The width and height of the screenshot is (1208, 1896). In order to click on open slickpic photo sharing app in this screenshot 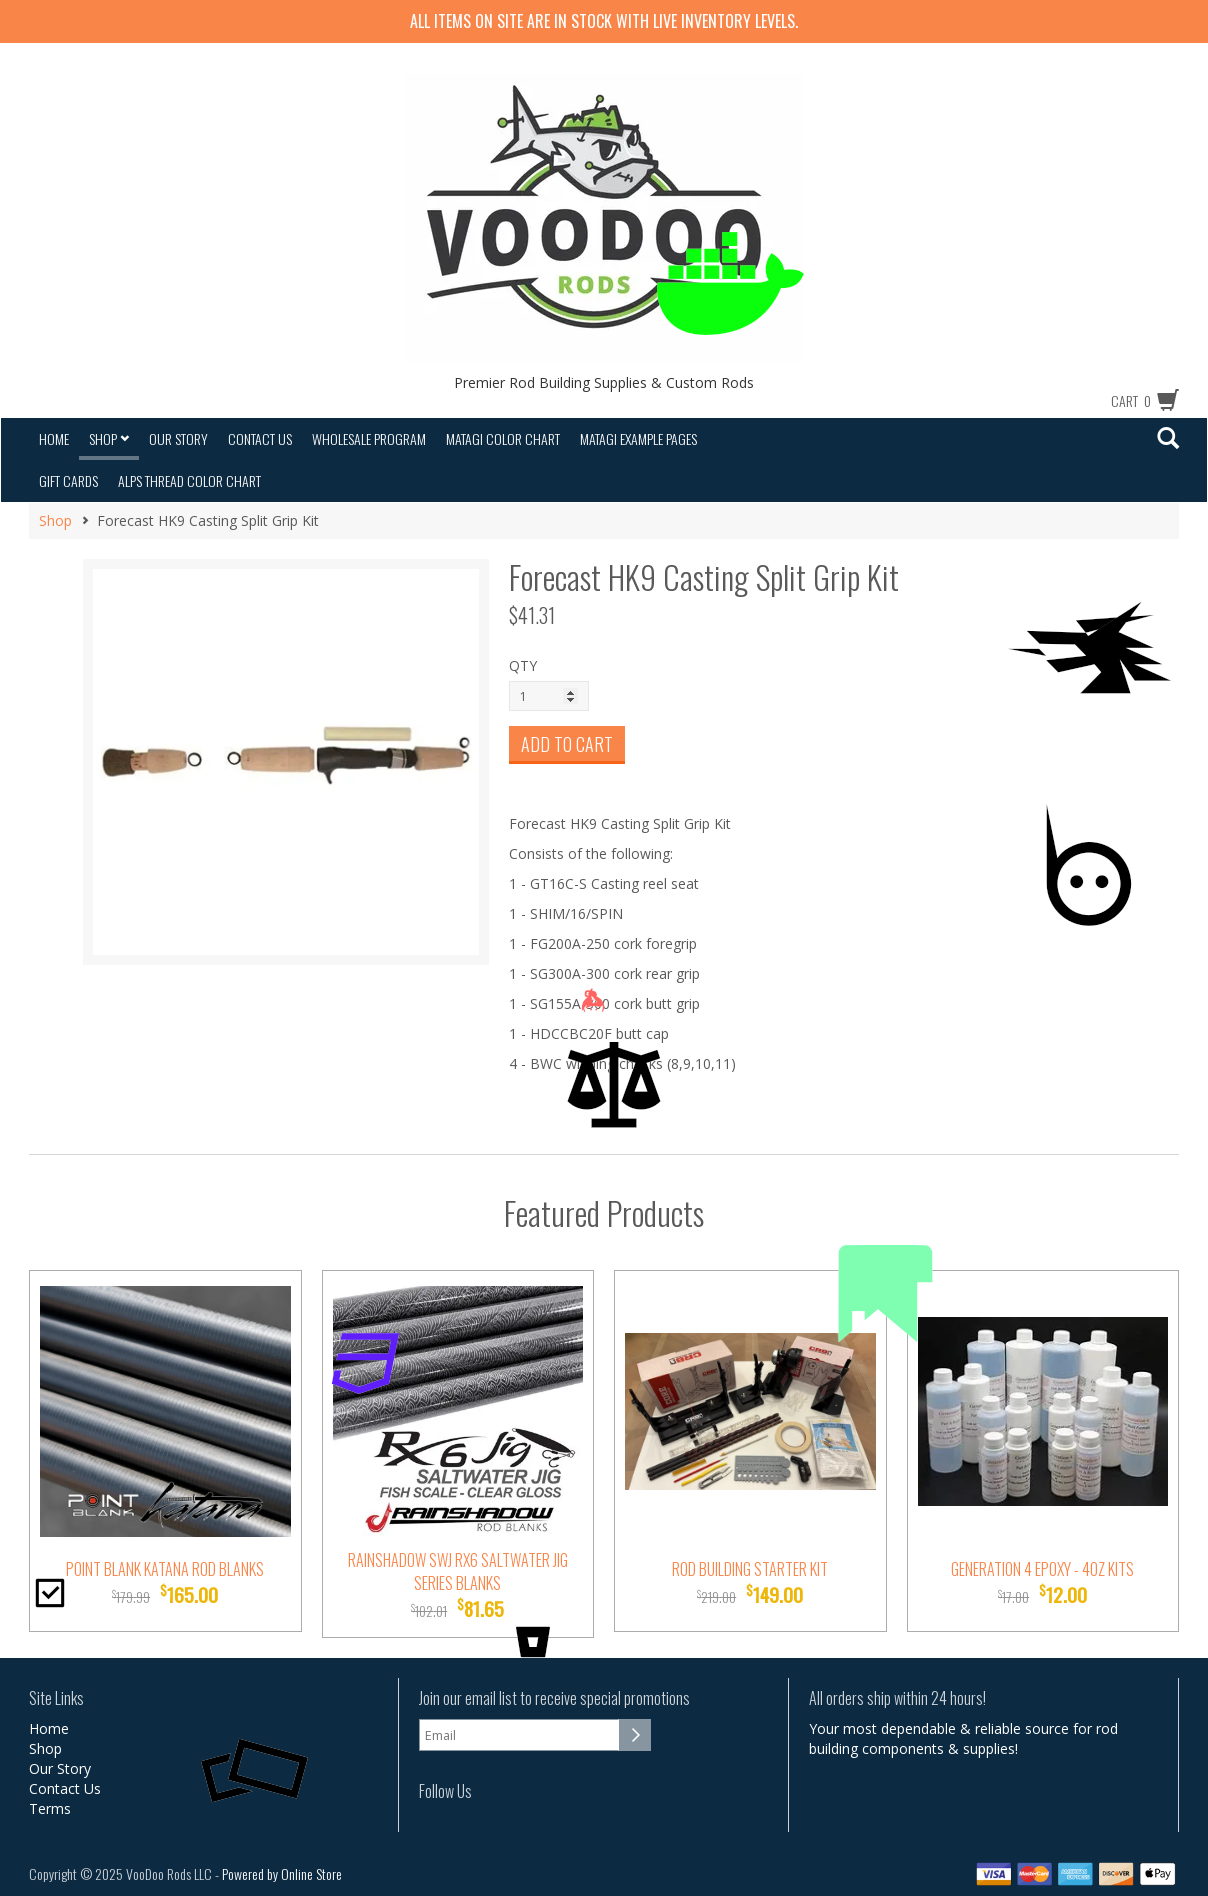, I will do `click(254, 1770)`.